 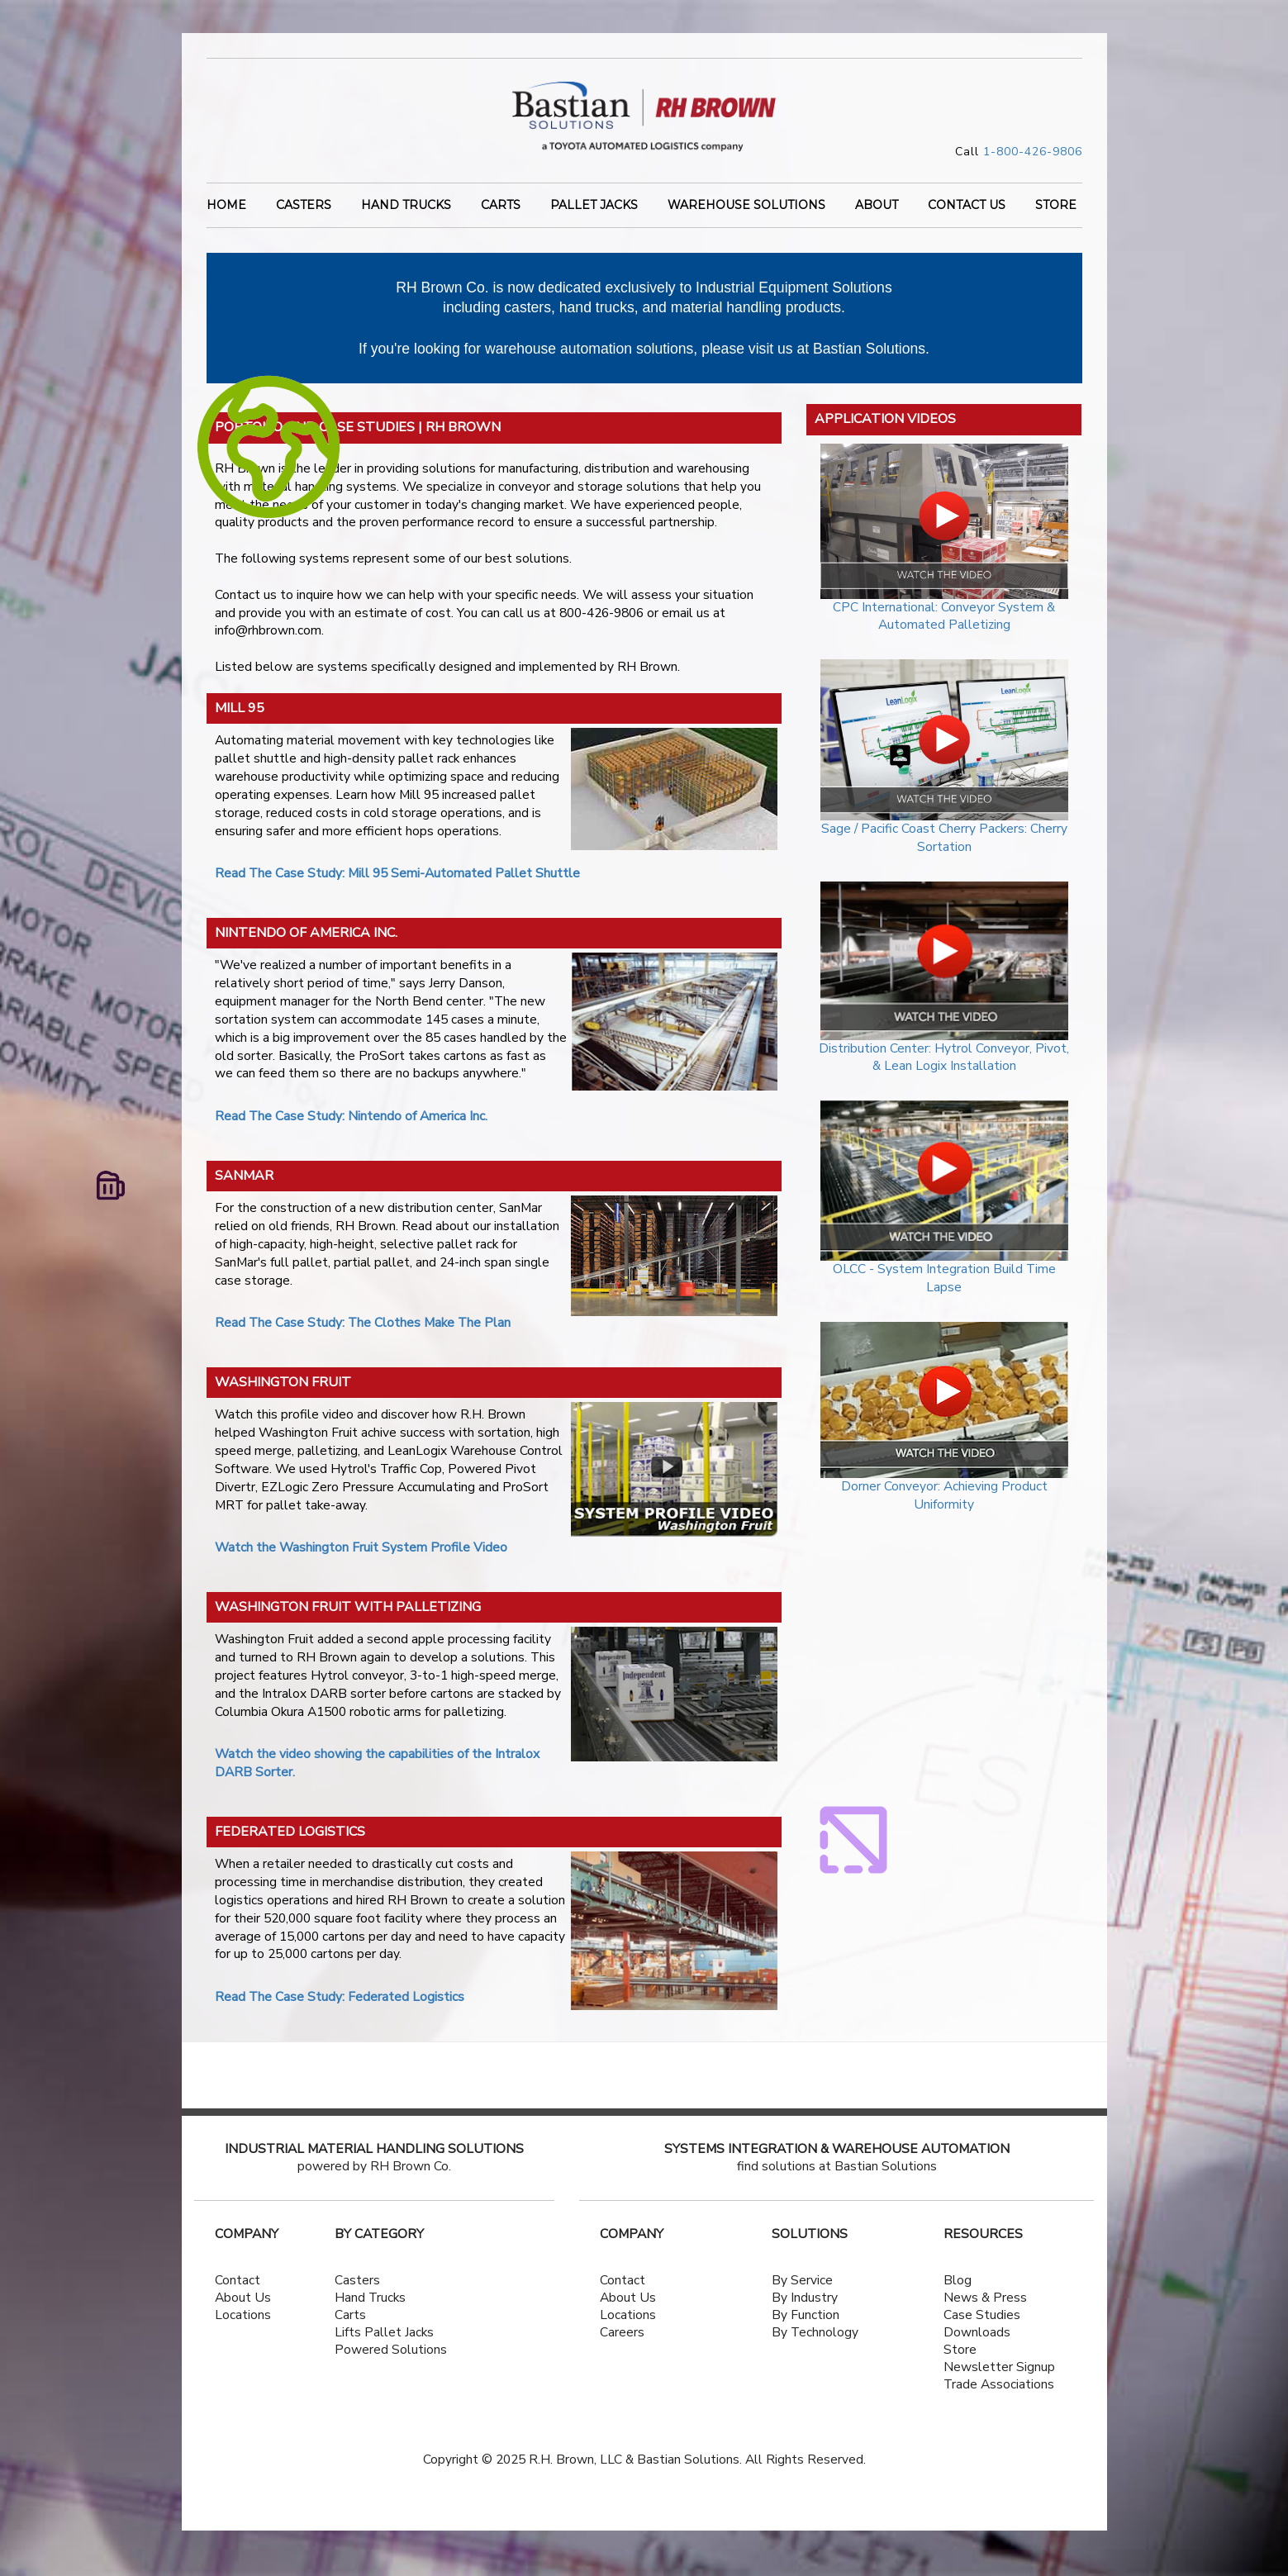 I want to click on invert current selection, so click(x=853, y=1840).